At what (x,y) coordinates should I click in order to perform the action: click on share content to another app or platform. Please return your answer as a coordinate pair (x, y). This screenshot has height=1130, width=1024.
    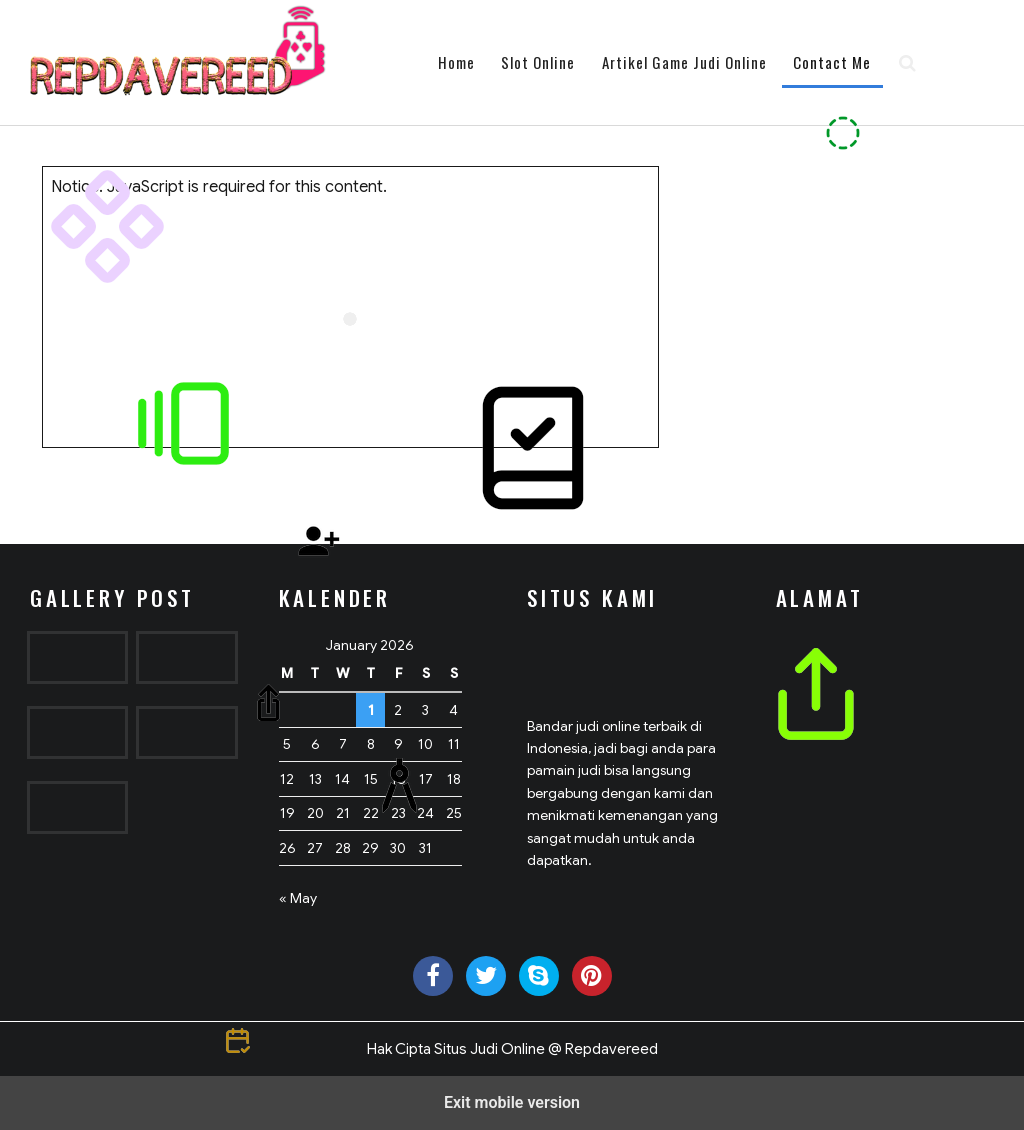
    Looking at the image, I should click on (816, 694).